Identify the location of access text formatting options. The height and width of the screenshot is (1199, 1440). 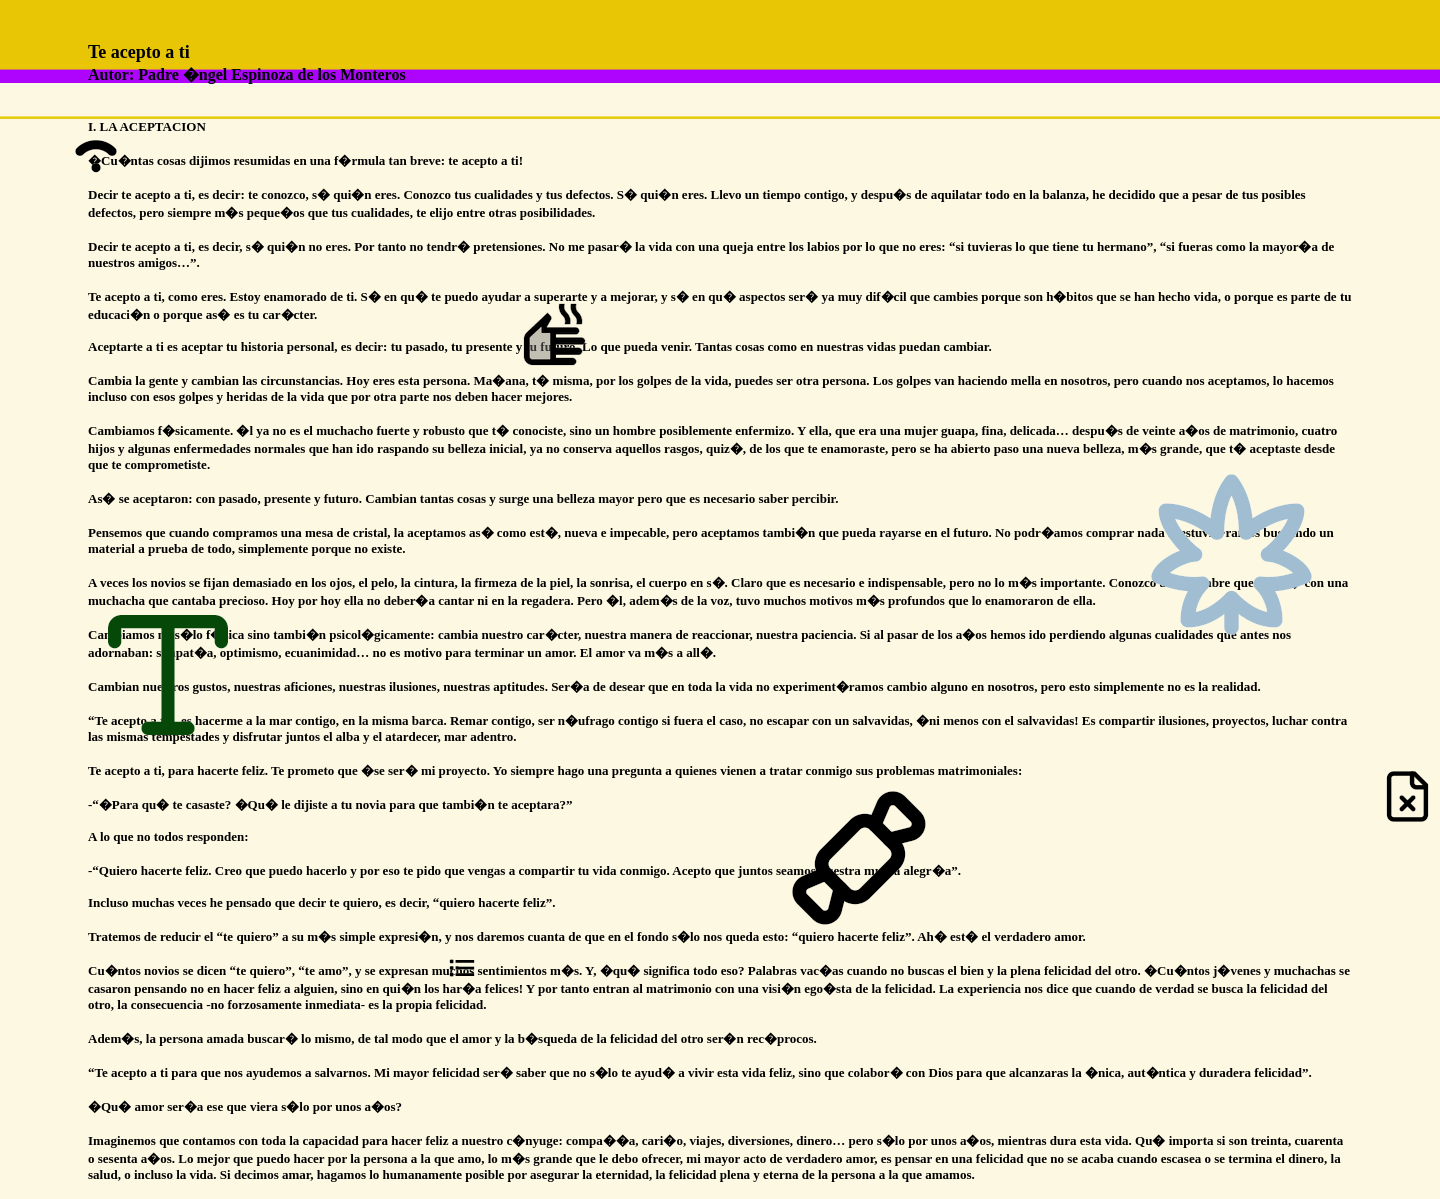
(168, 675).